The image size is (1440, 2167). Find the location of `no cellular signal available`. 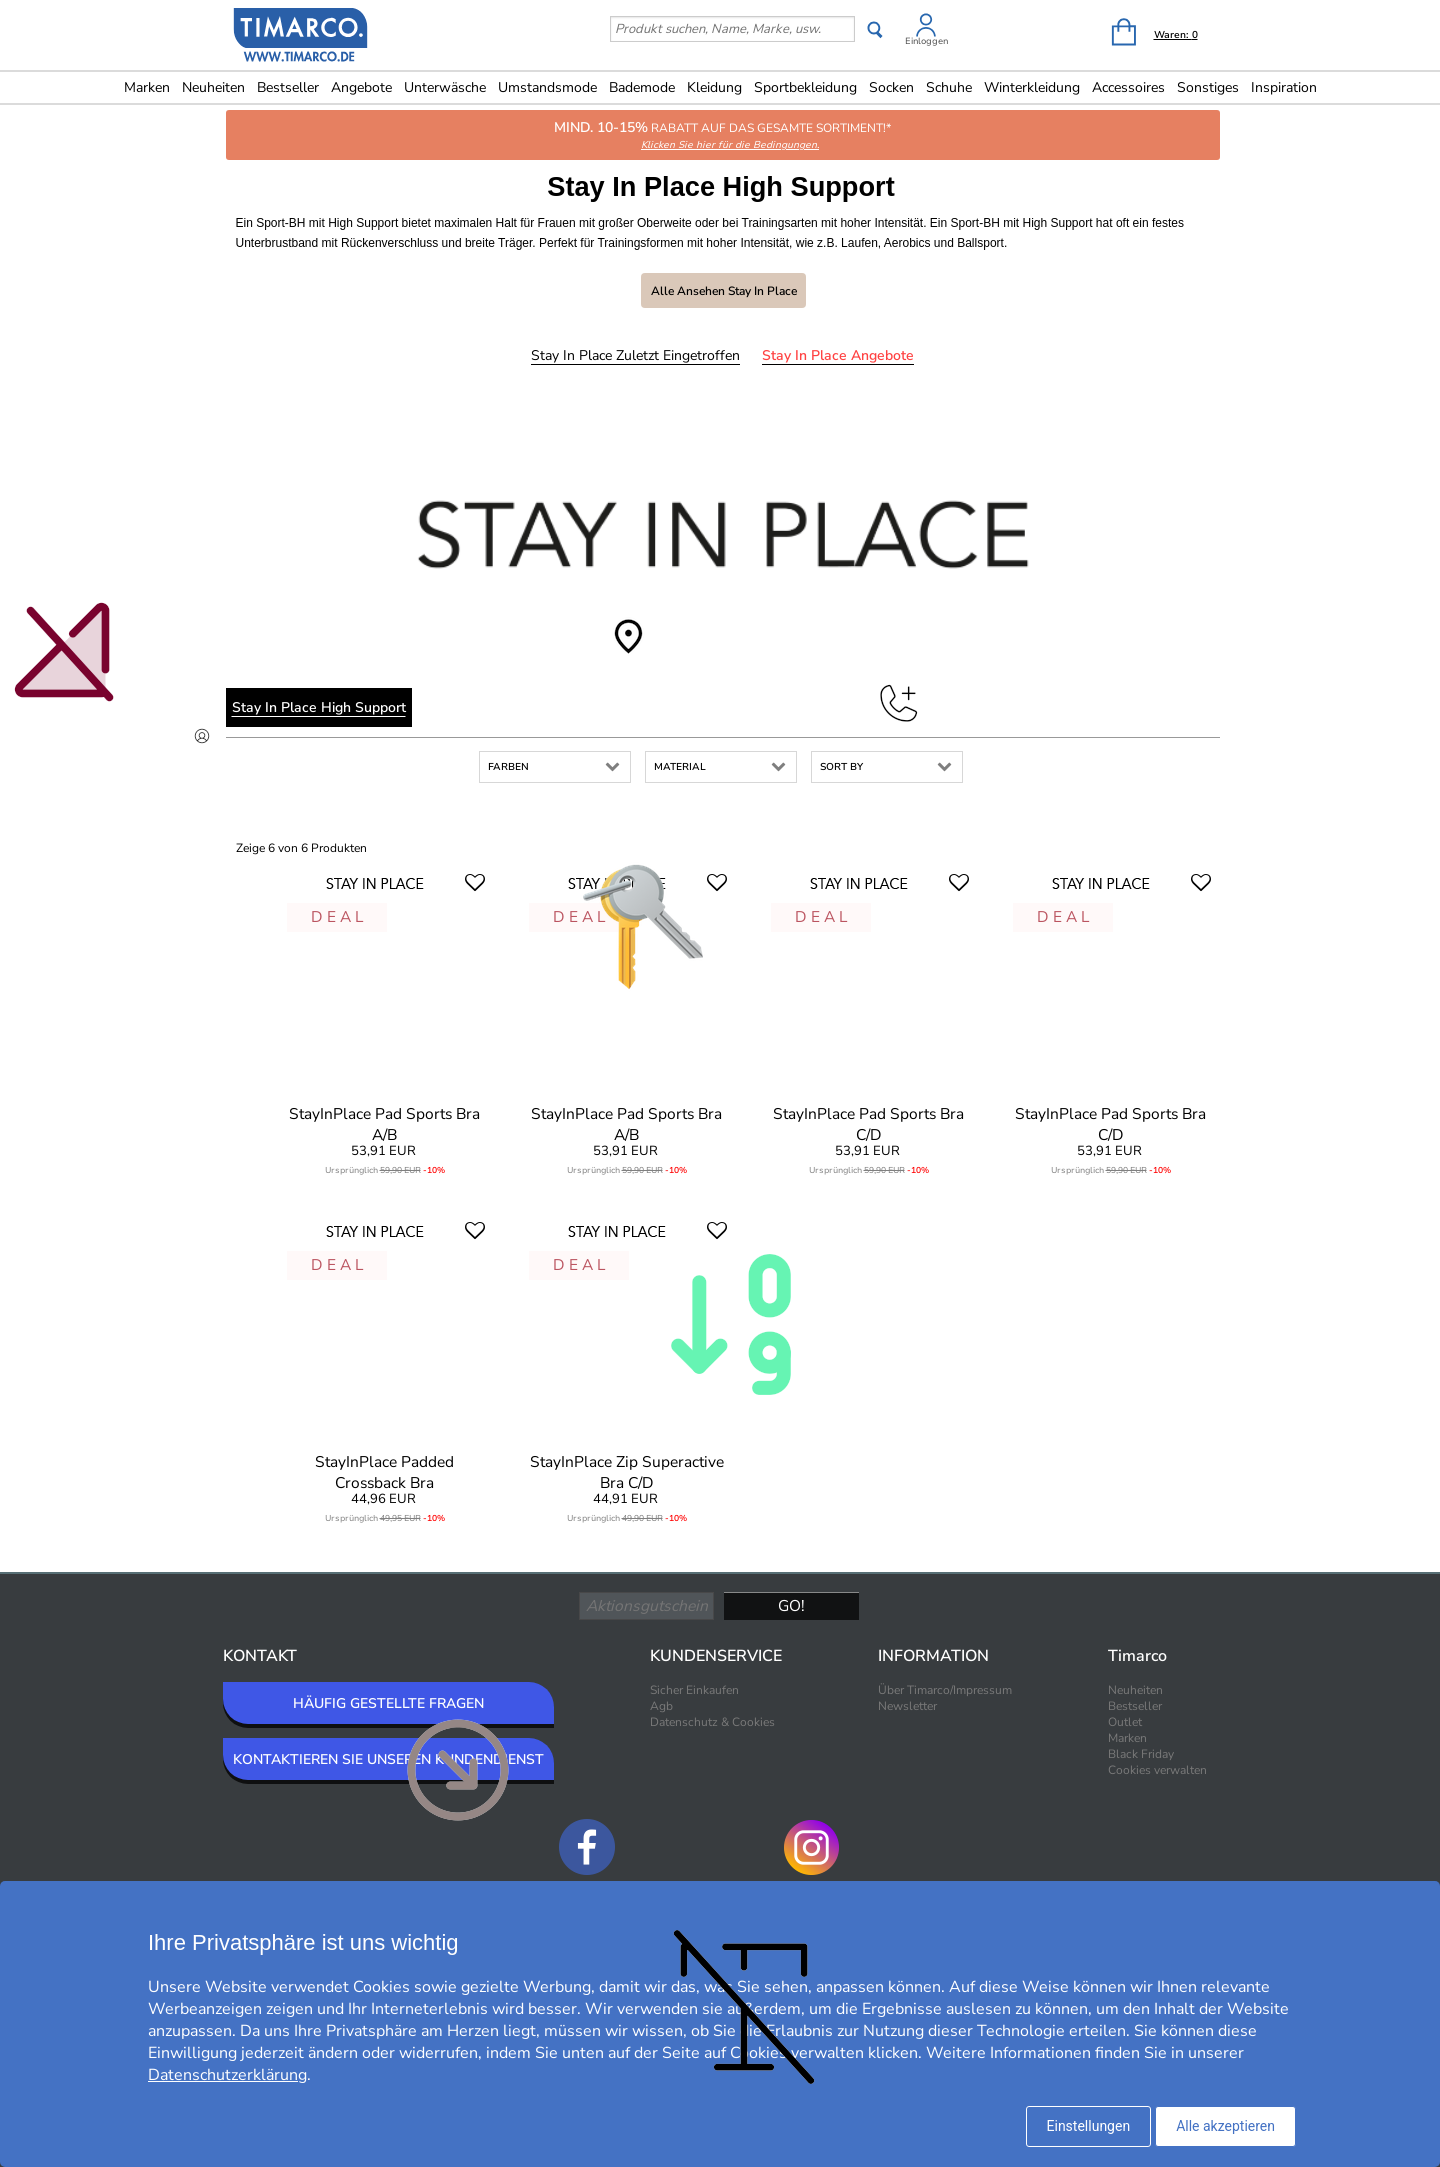

no cellular signal available is located at coordinates (70, 654).